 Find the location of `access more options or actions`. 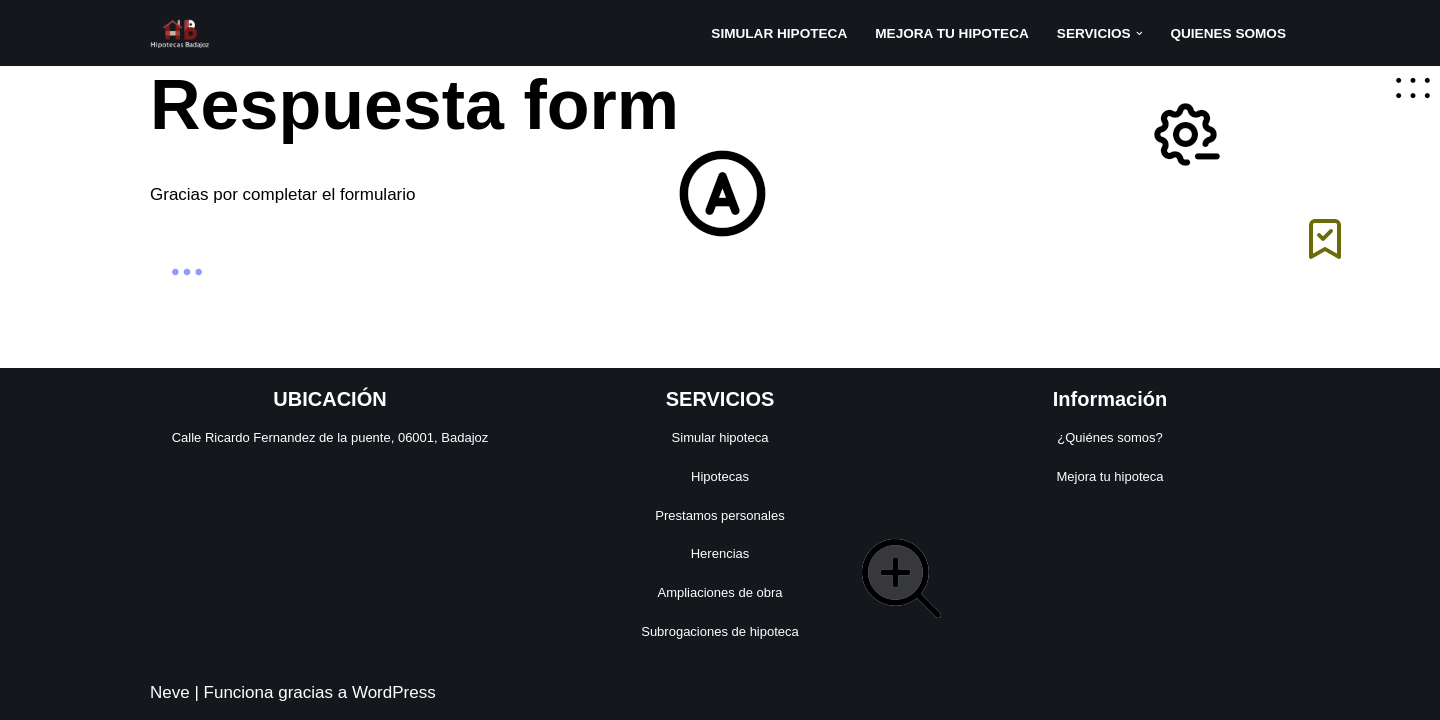

access more options or actions is located at coordinates (187, 272).